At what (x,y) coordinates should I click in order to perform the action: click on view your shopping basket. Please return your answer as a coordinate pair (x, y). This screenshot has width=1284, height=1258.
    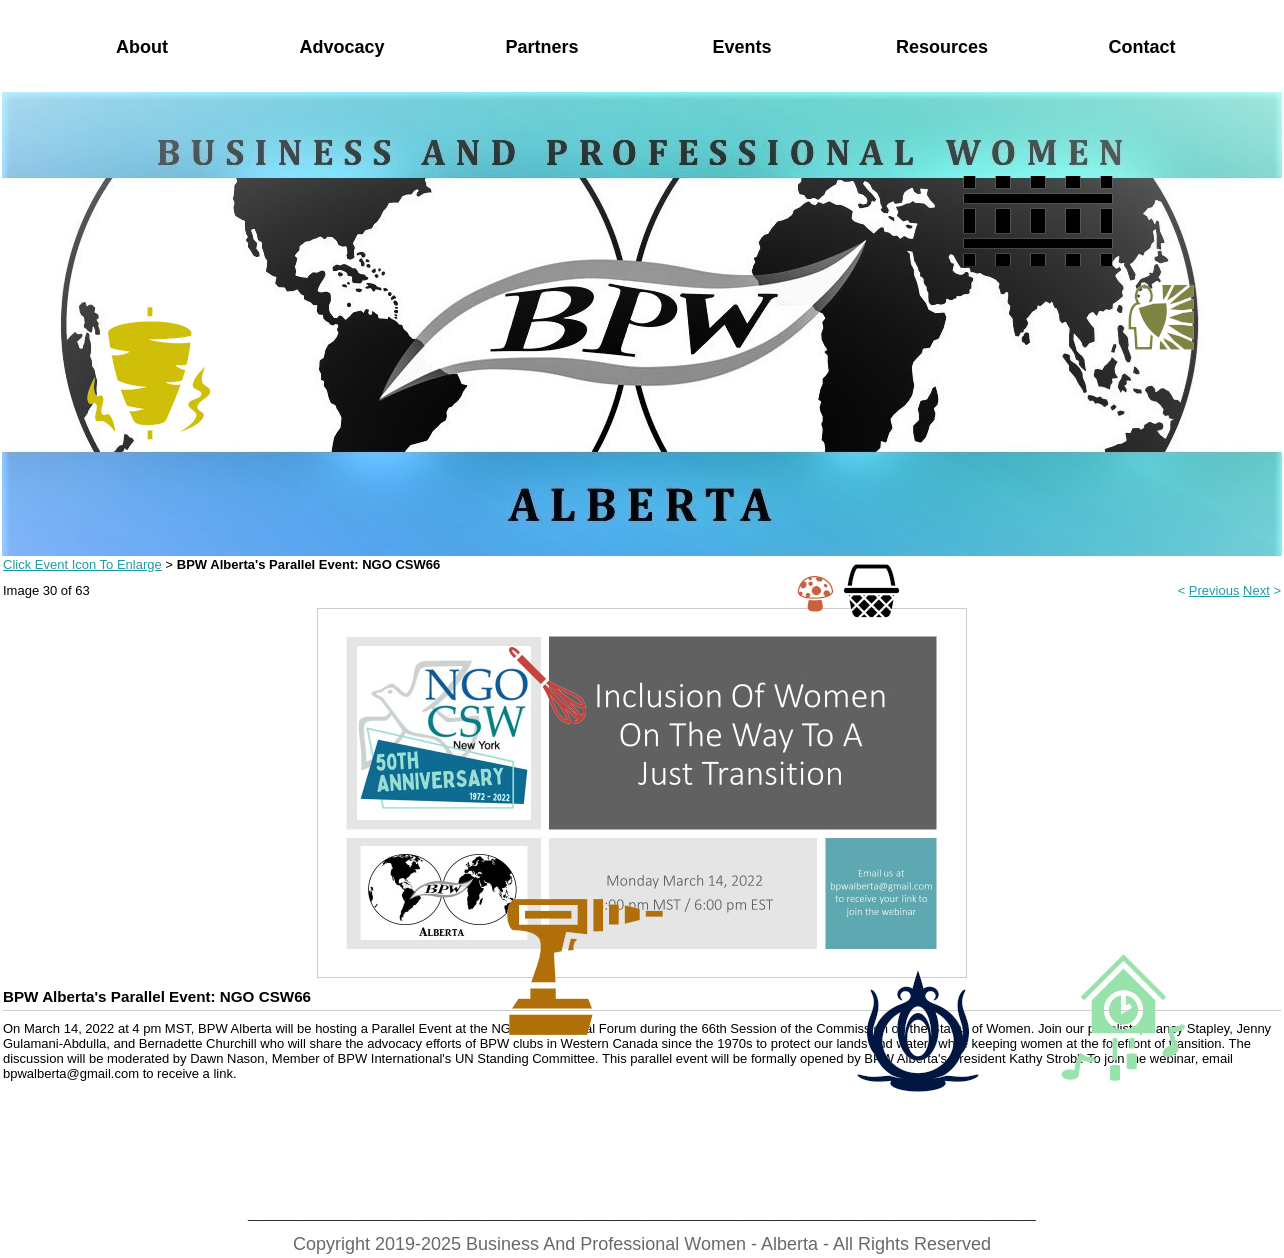
    Looking at the image, I should click on (871, 590).